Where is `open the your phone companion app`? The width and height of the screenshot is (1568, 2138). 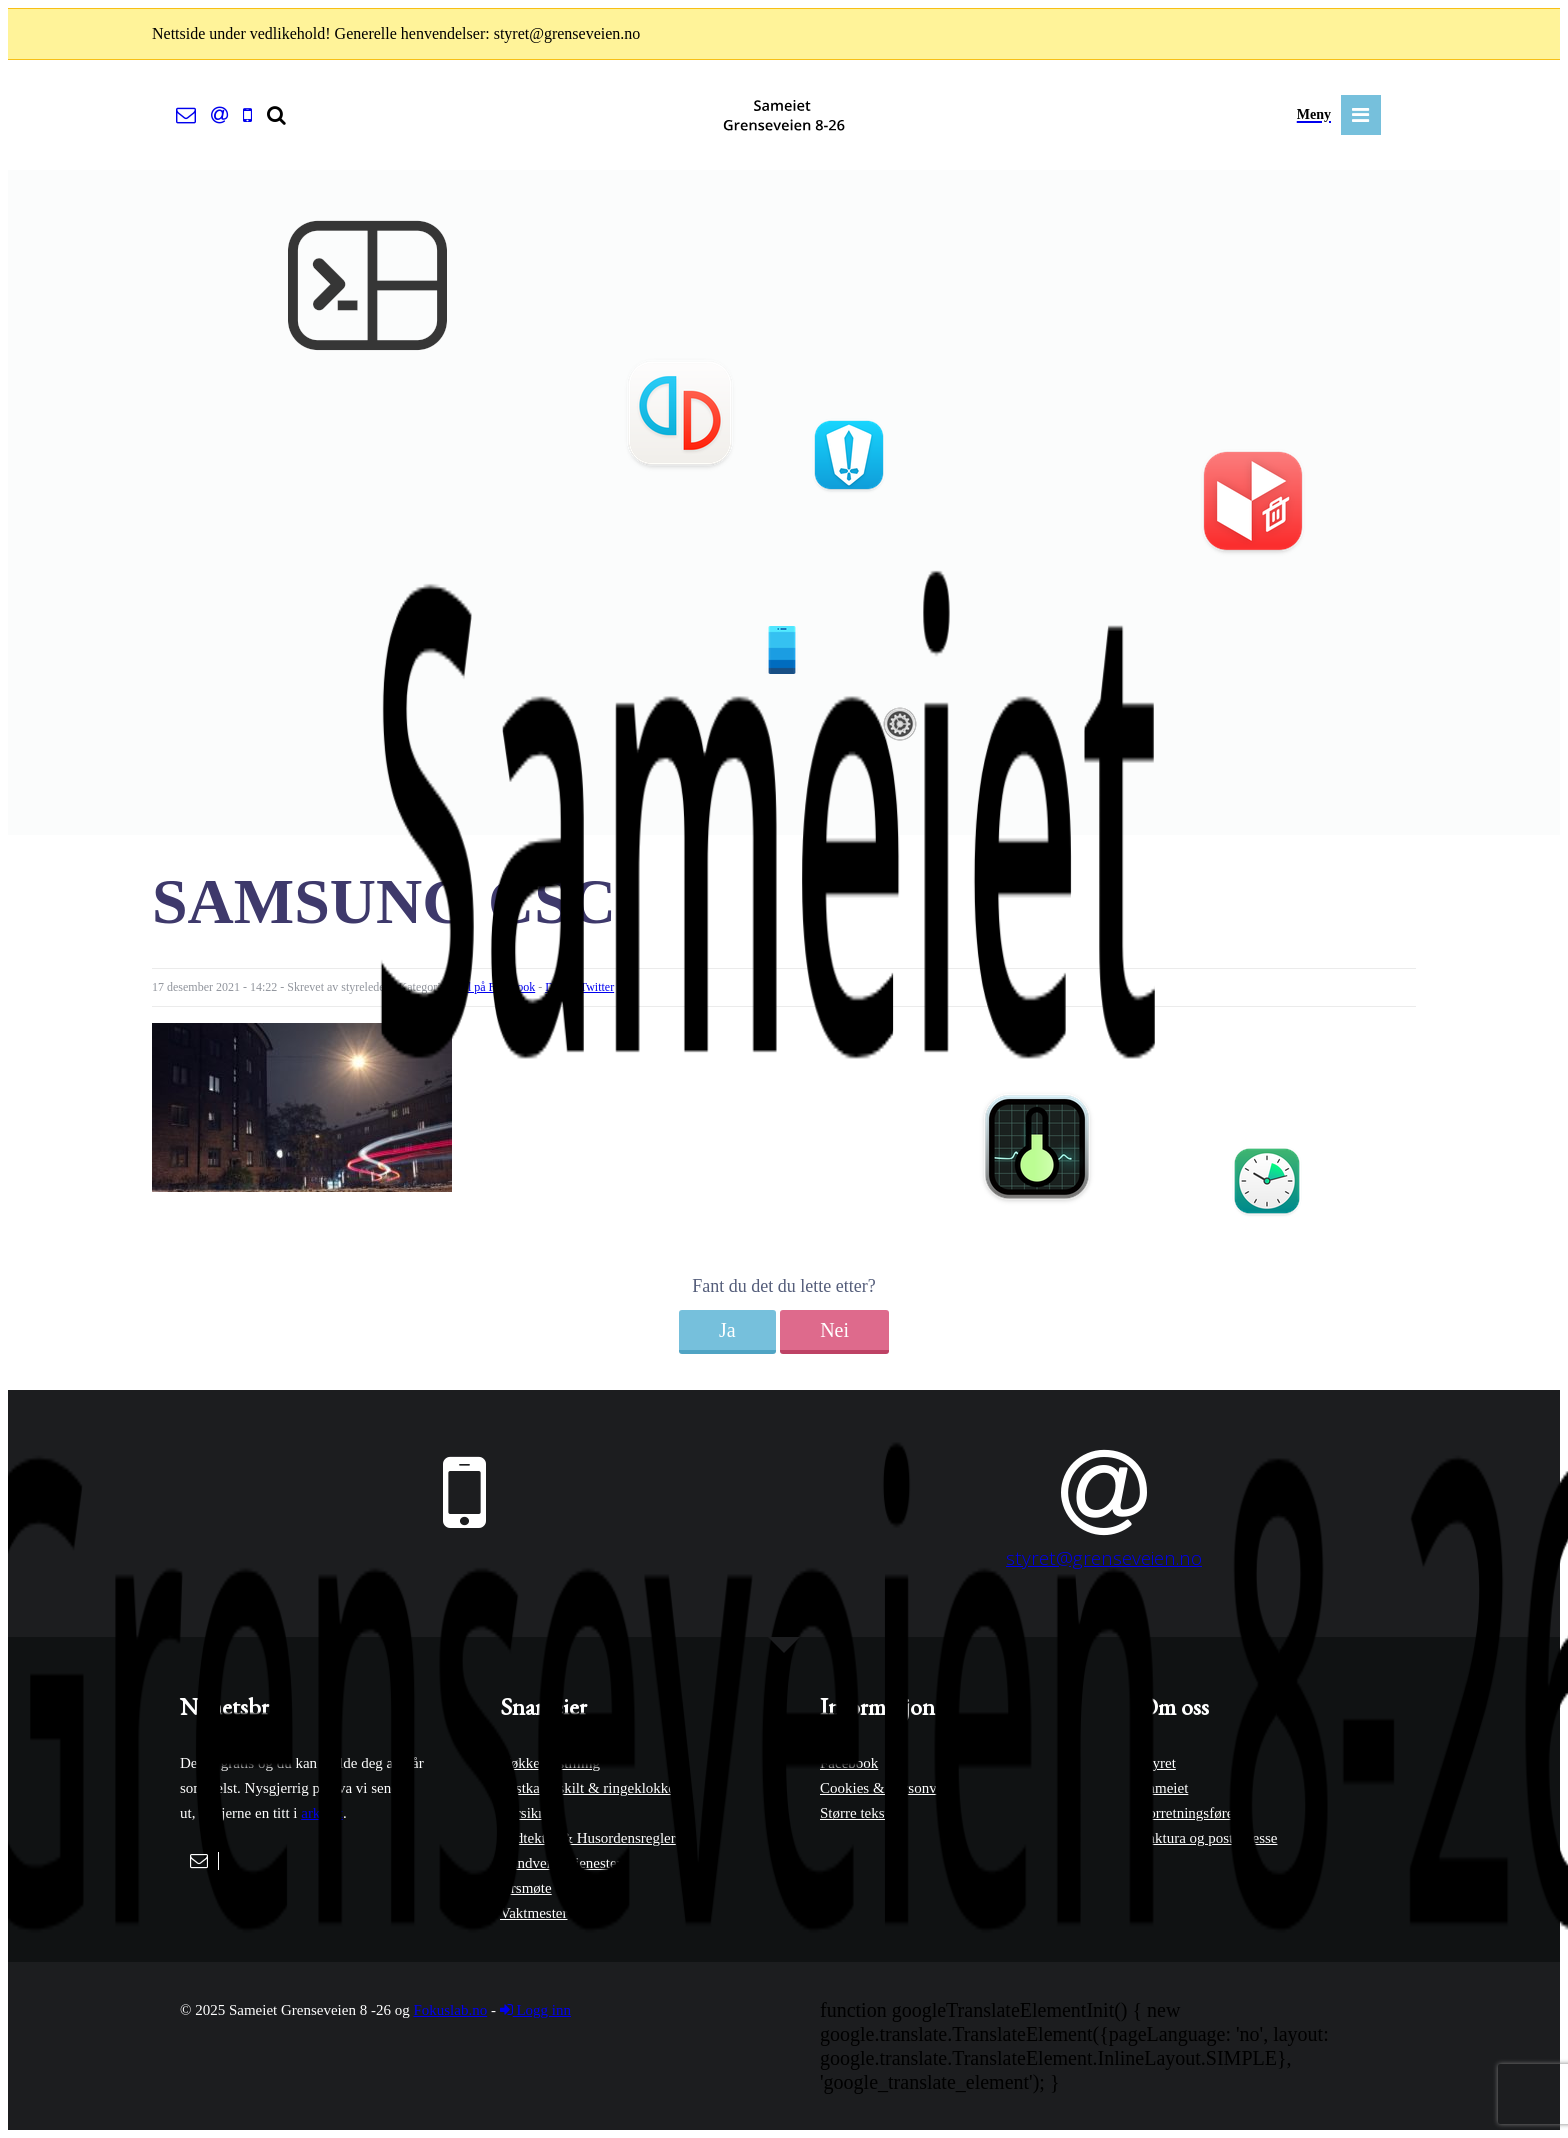 open the your phone companion app is located at coordinates (782, 650).